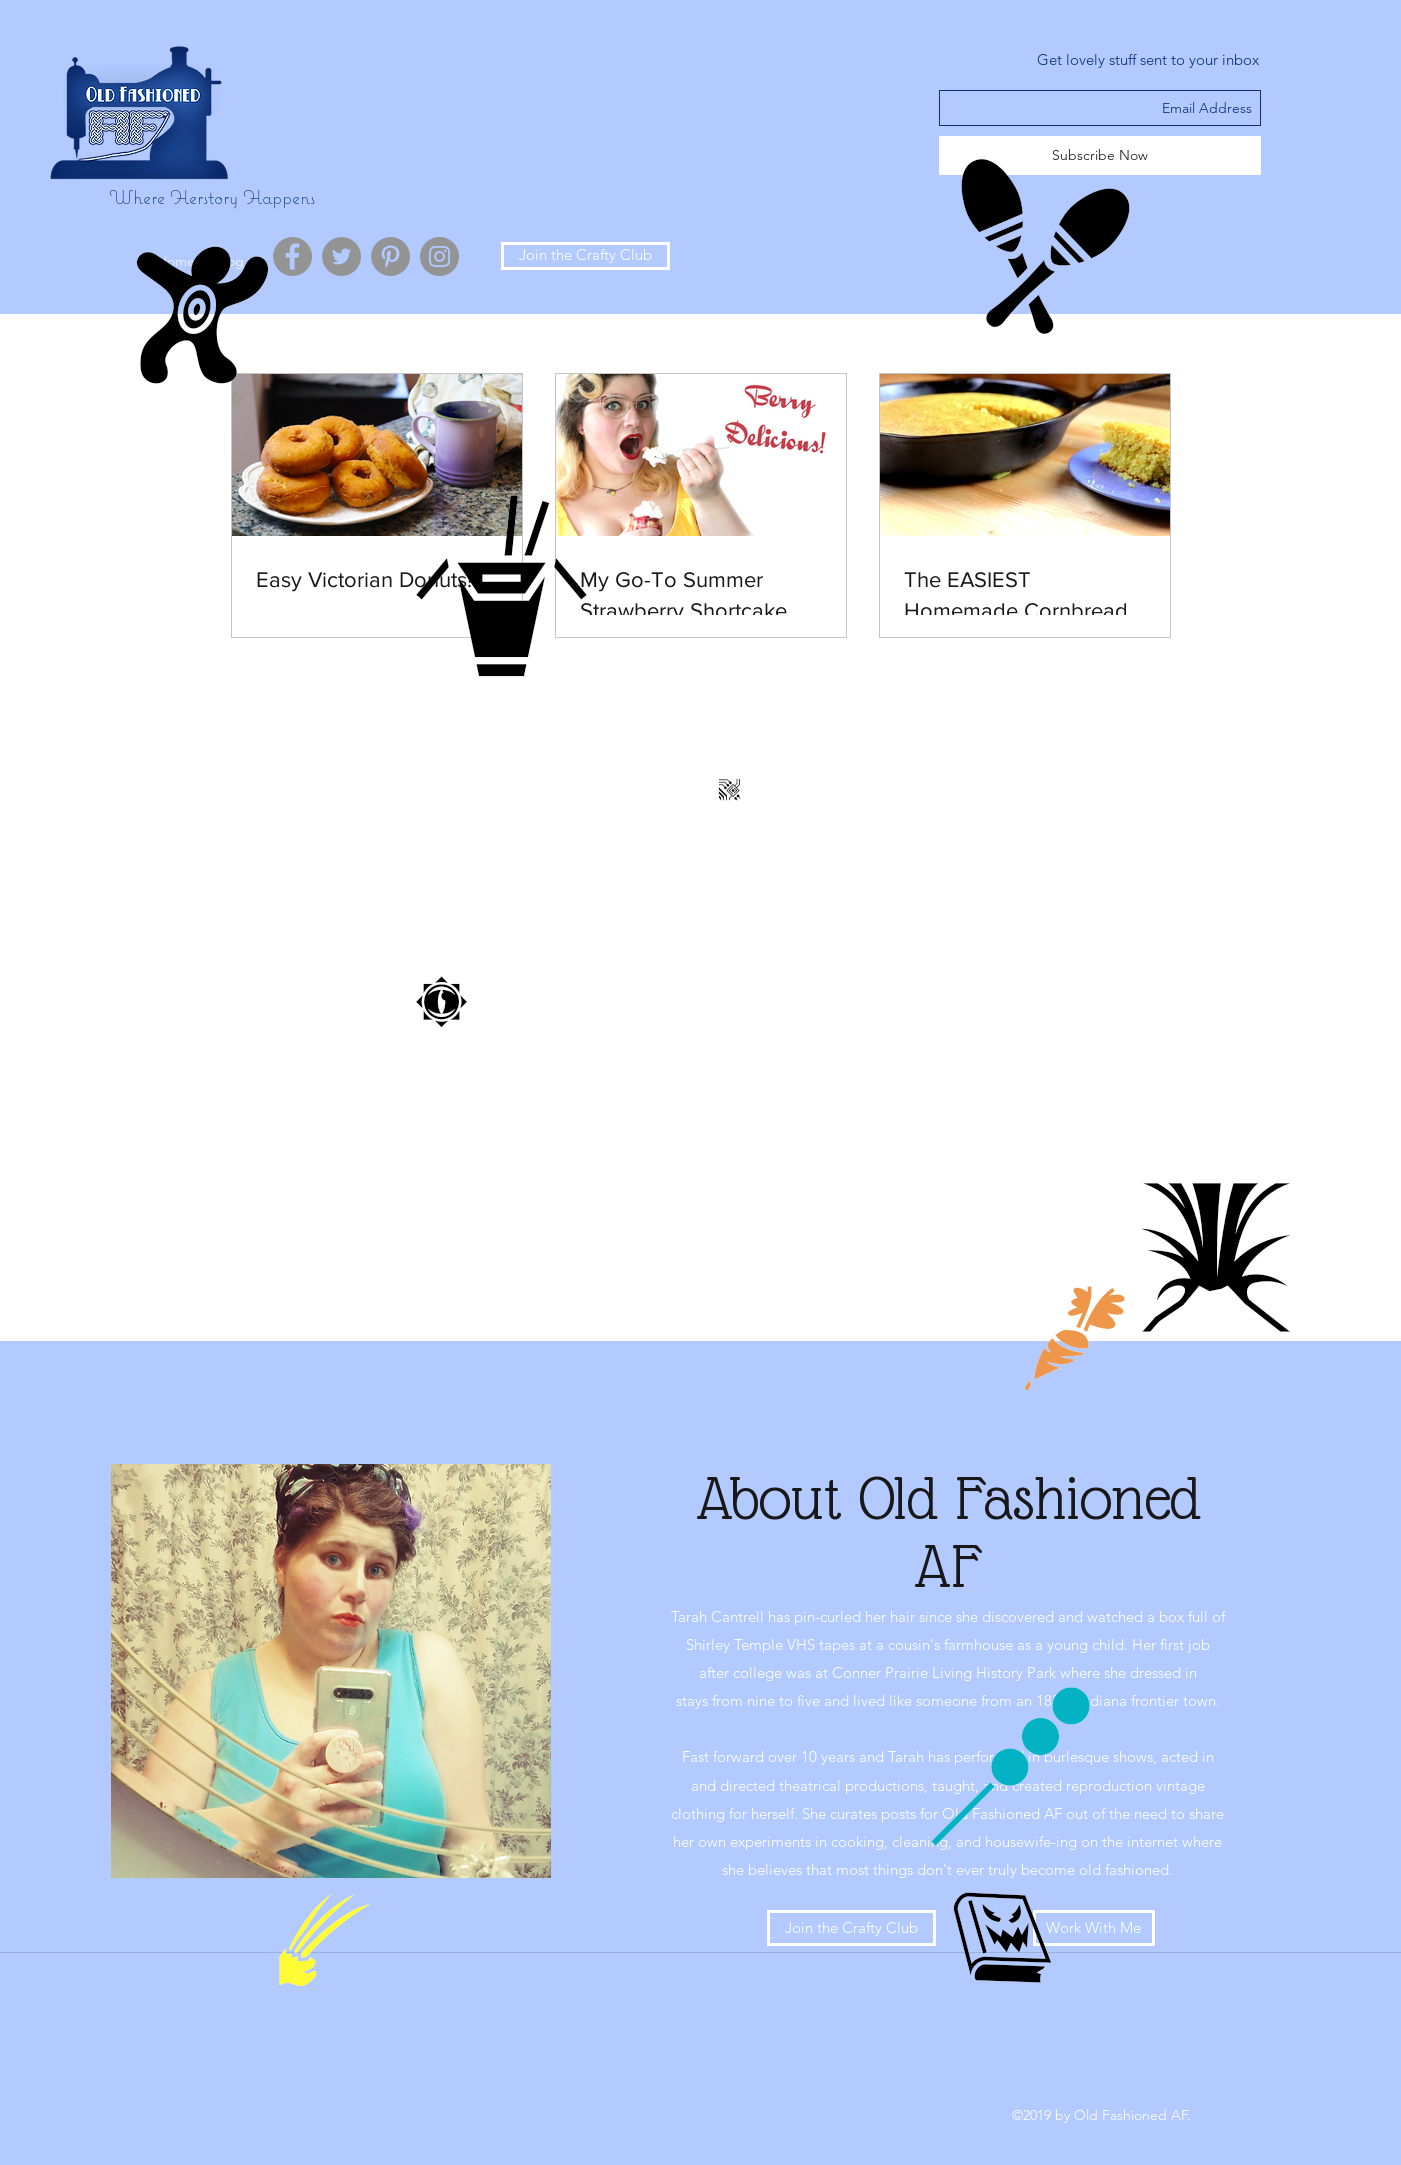  Describe the element at coordinates (441, 1001) in the screenshot. I see `activate surveillance or watch mode` at that location.